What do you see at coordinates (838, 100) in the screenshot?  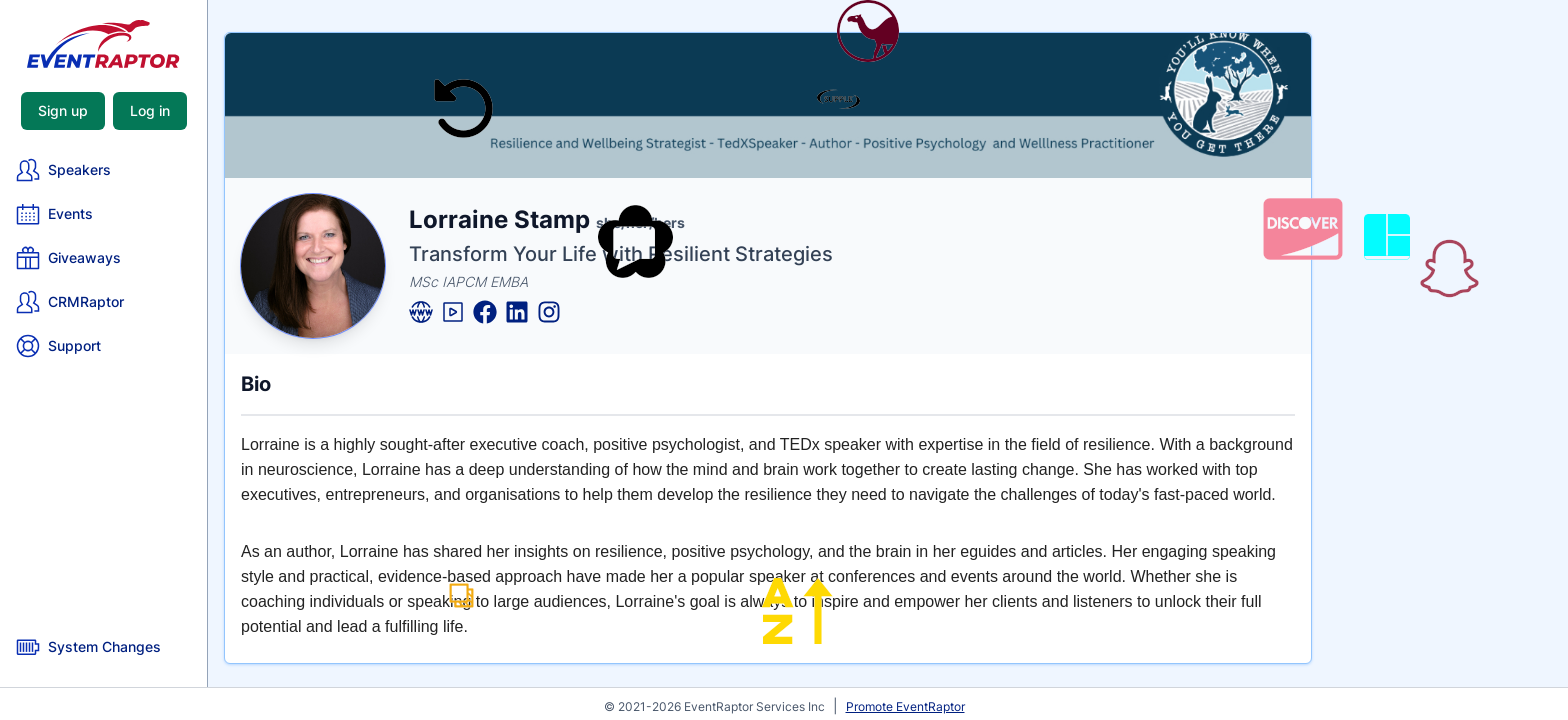 I see `supple brand logo` at bounding box center [838, 100].